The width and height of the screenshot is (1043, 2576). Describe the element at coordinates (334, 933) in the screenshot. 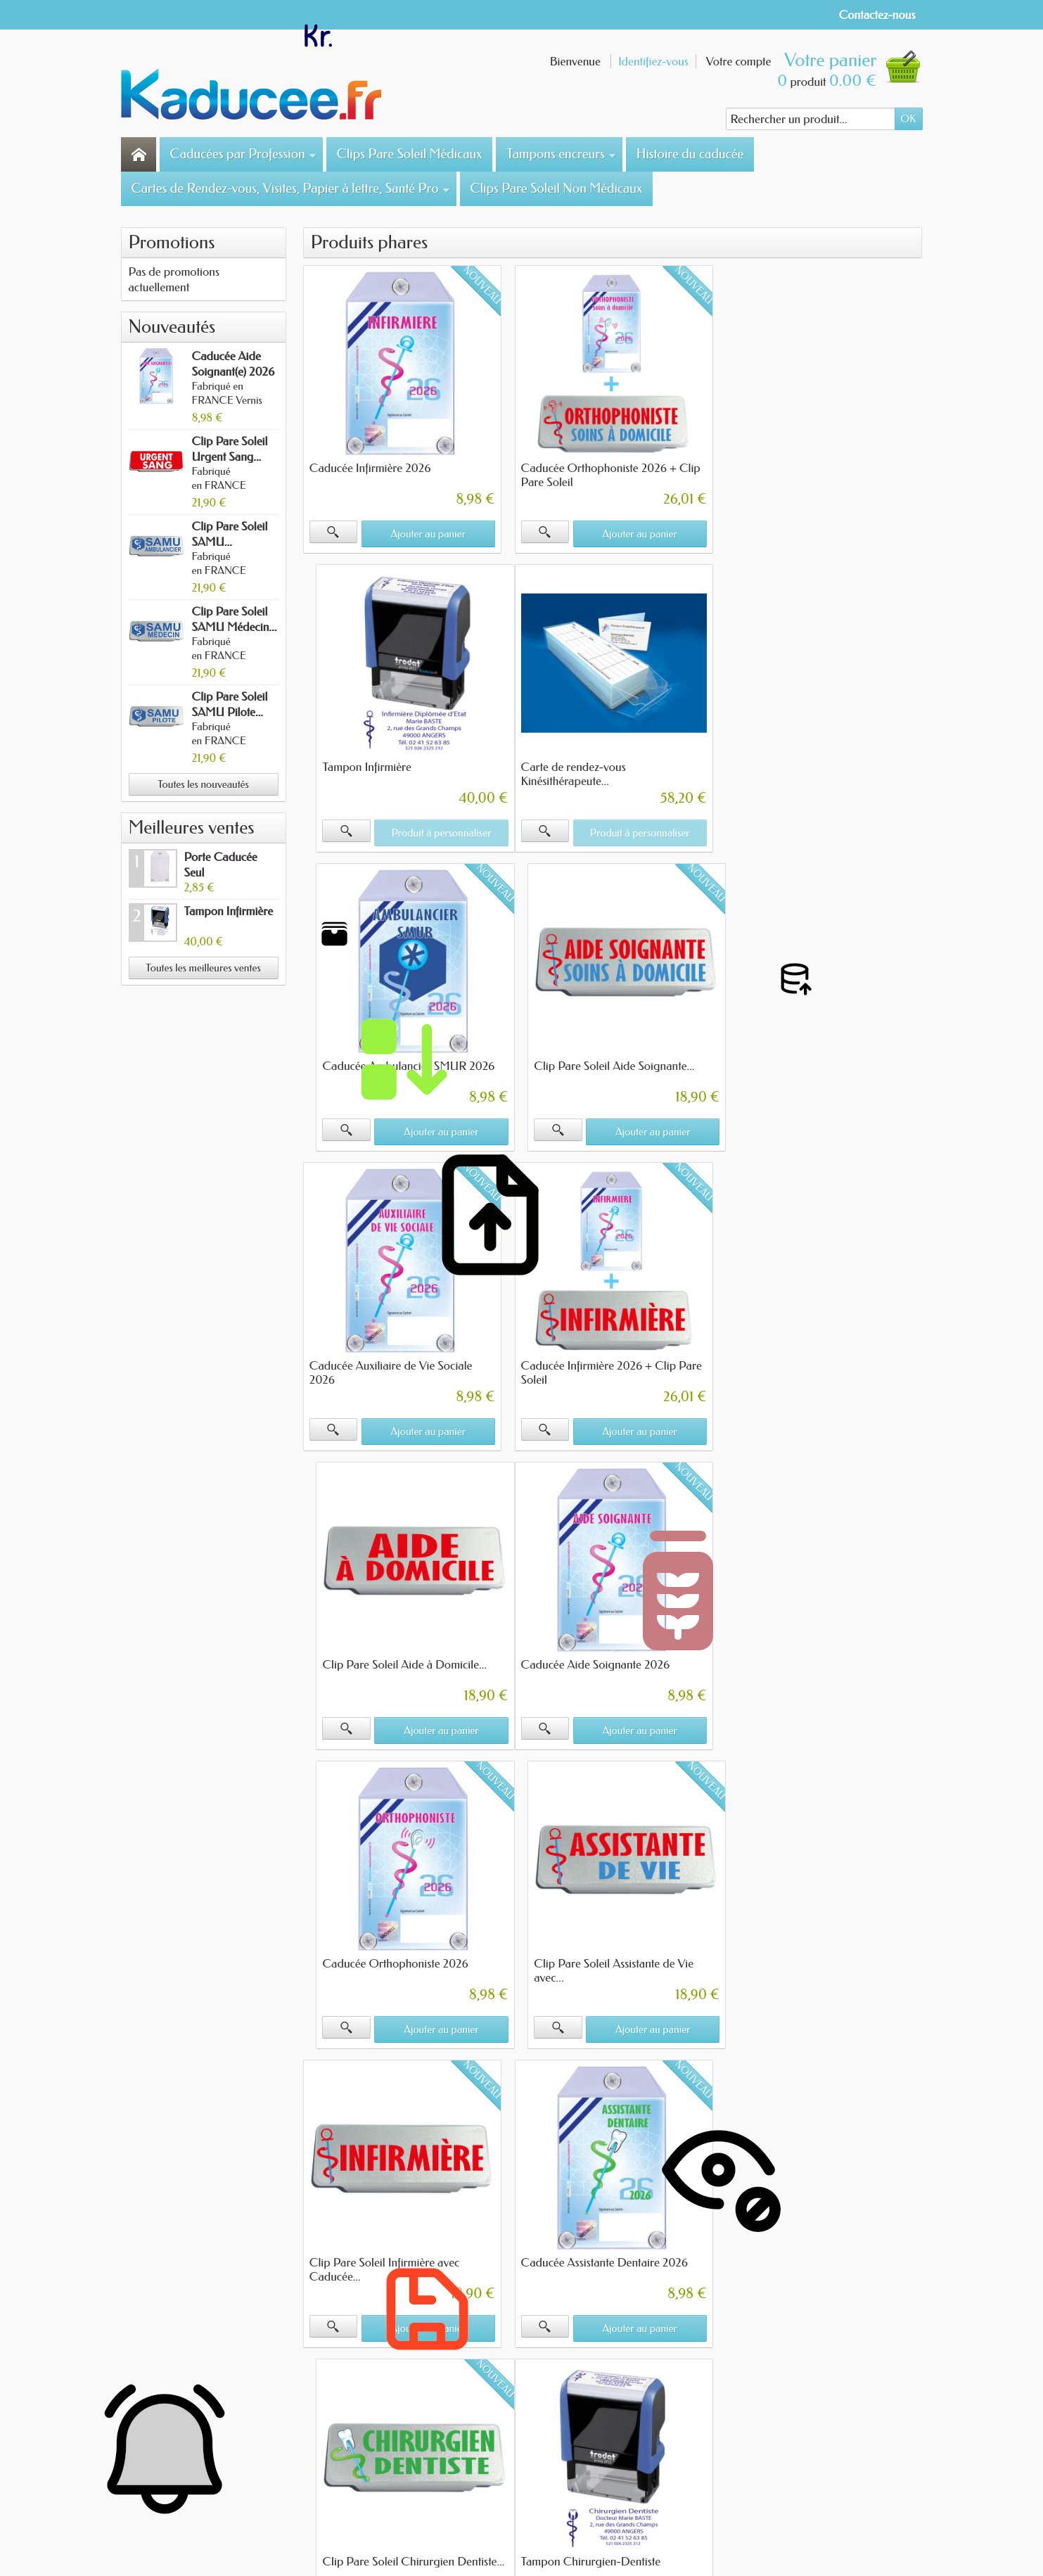

I see `access your digital wallet` at that location.